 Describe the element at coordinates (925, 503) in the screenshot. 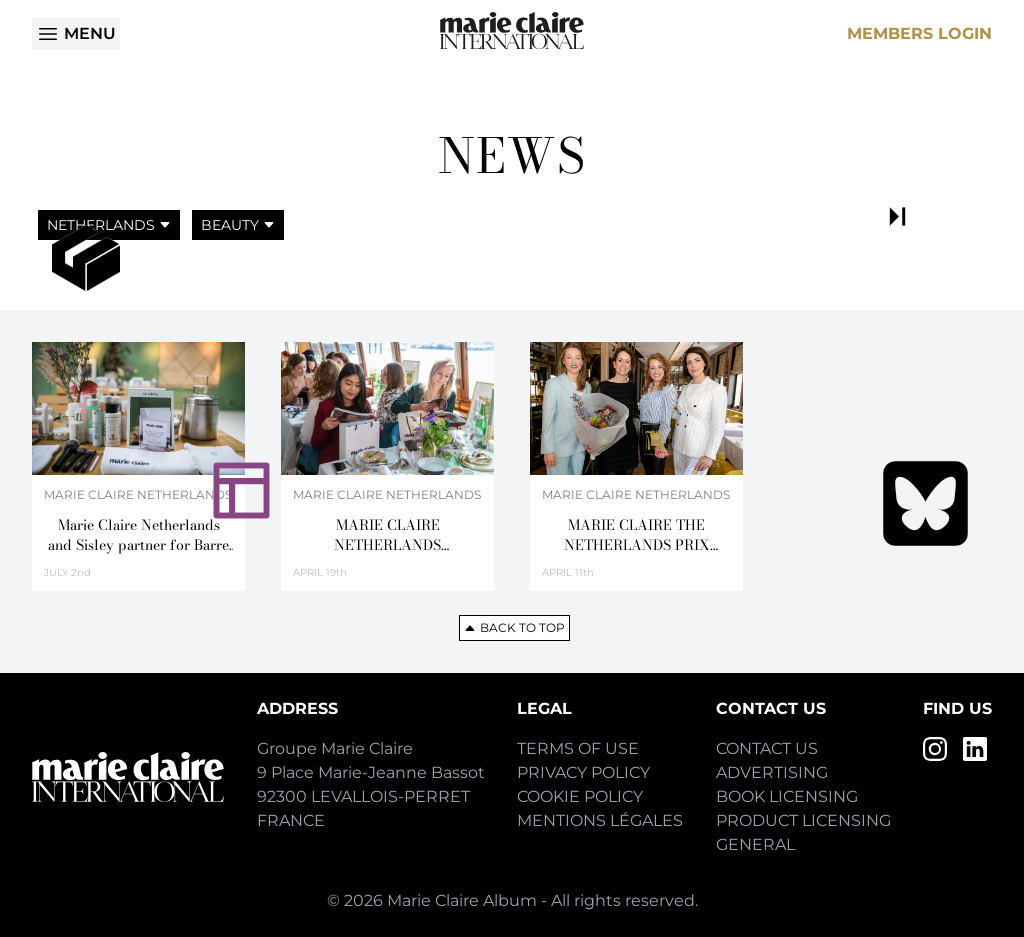

I see `open Bluesky social media app` at that location.